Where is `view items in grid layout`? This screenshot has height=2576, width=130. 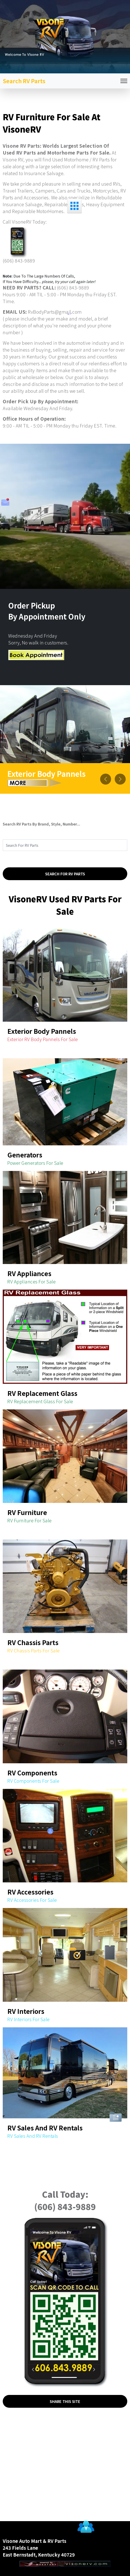
view items in grid layout is located at coordinates (74, 206).